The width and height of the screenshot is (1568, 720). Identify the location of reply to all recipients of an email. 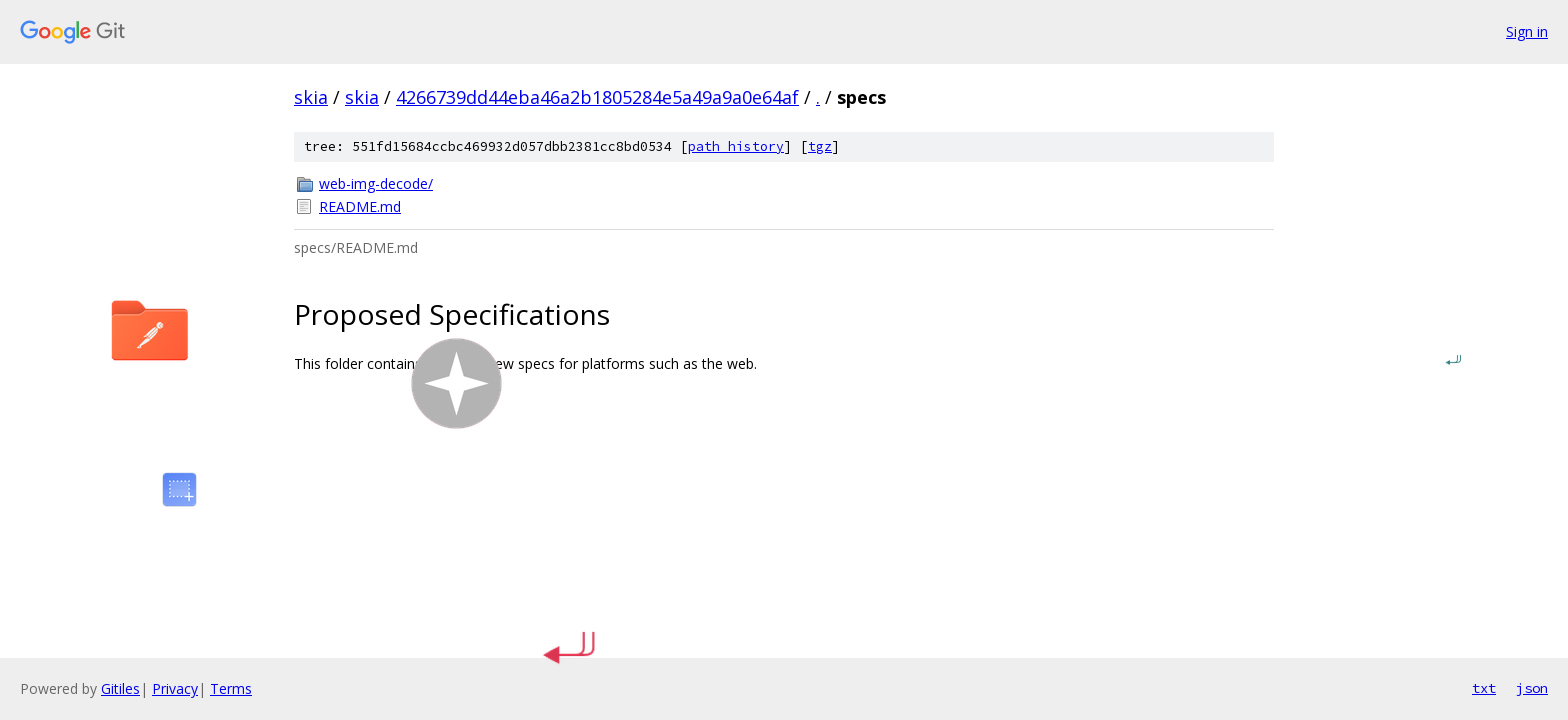
(568, 644).